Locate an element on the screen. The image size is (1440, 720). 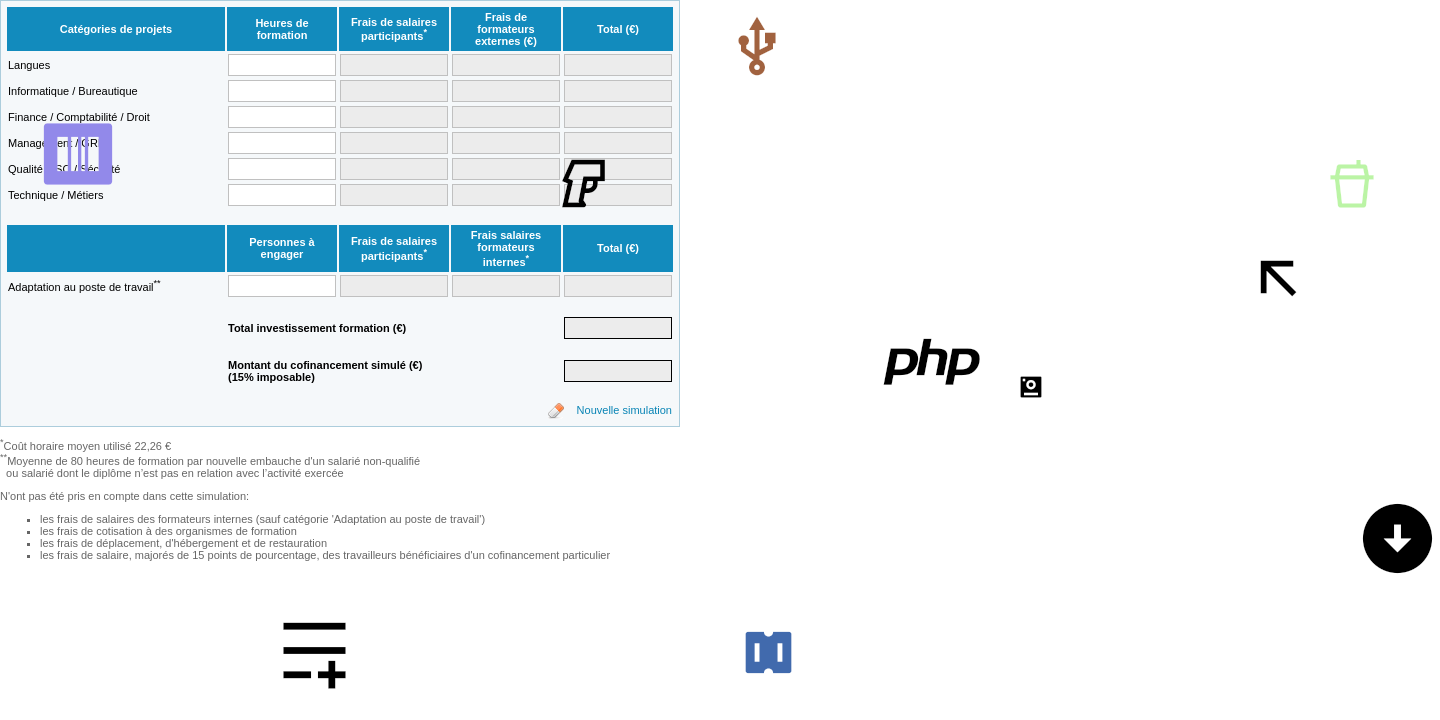
download file or content is located at coordinates (1397, 538).